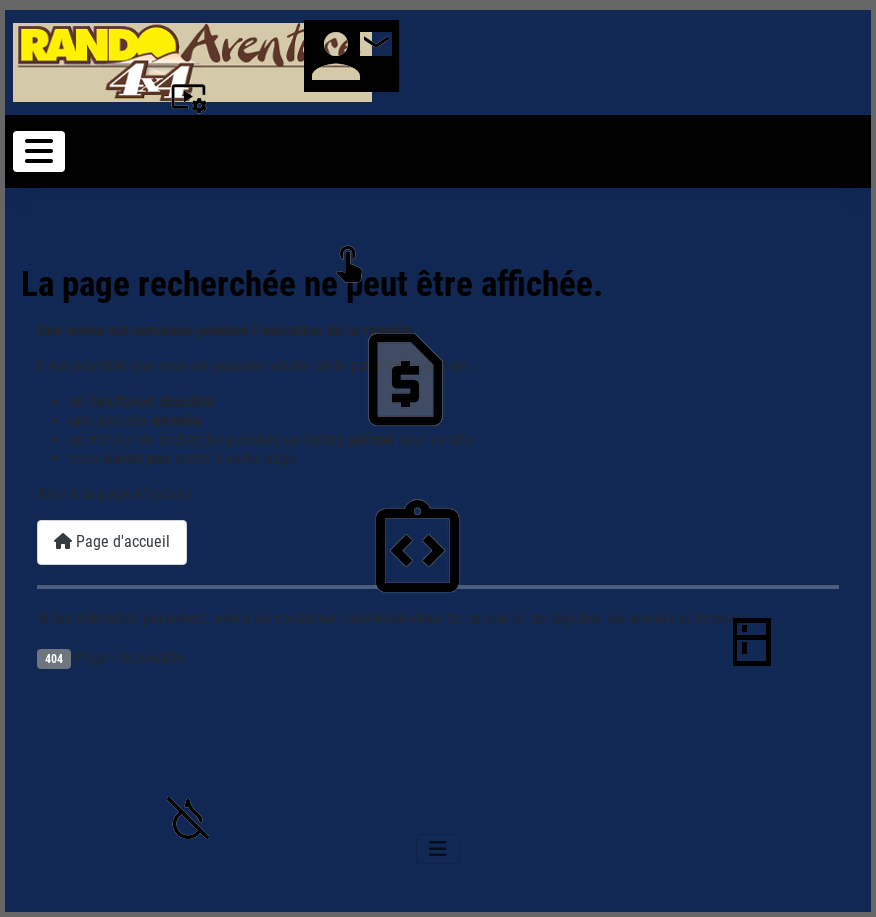 This screenshot has height=917, width=876. Describe the element at coordinates (349, 265) in the screenshot. I see `tap to interact with this element` at that location.